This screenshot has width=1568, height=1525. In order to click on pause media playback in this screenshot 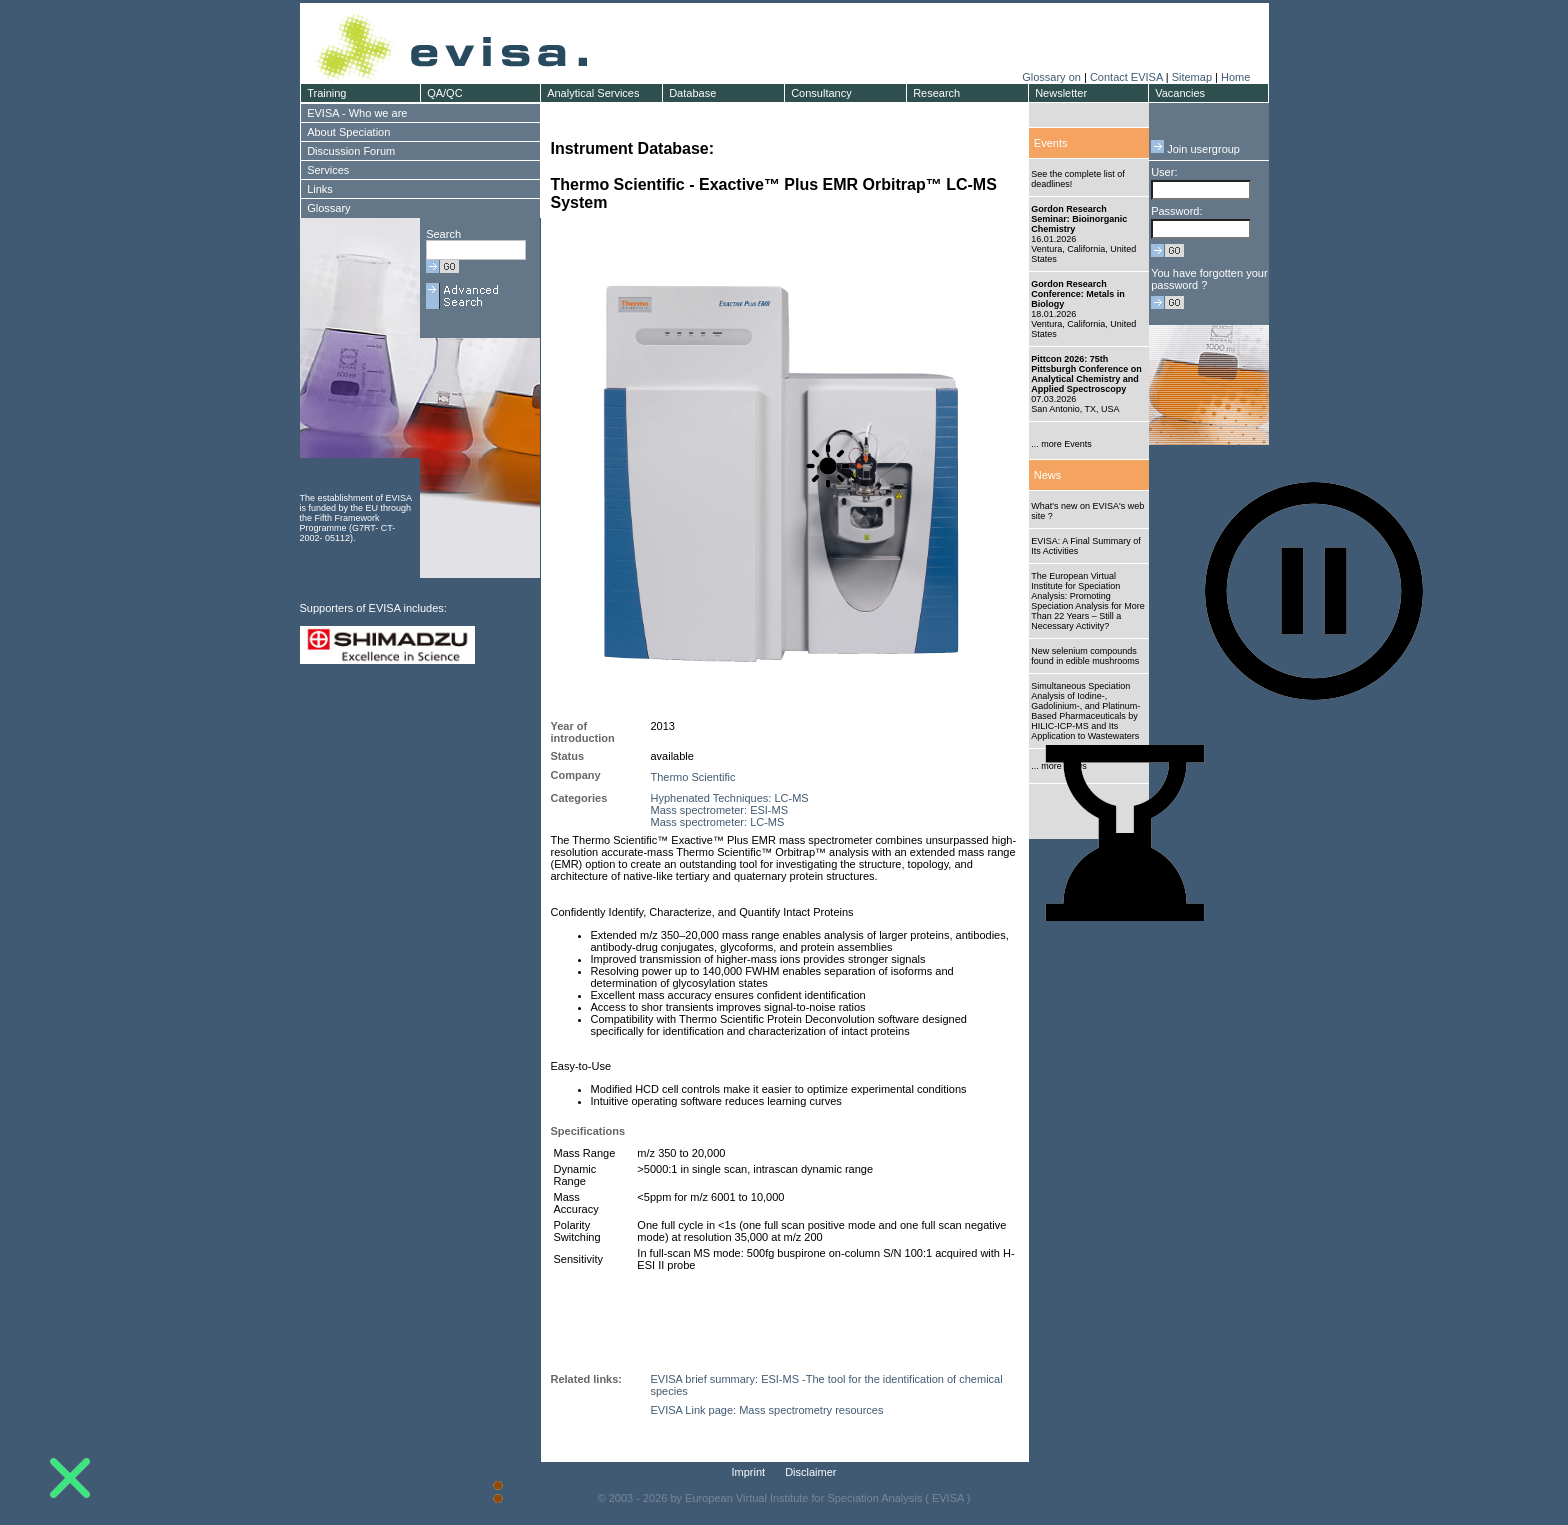, I will do `click(1314, 591)`.